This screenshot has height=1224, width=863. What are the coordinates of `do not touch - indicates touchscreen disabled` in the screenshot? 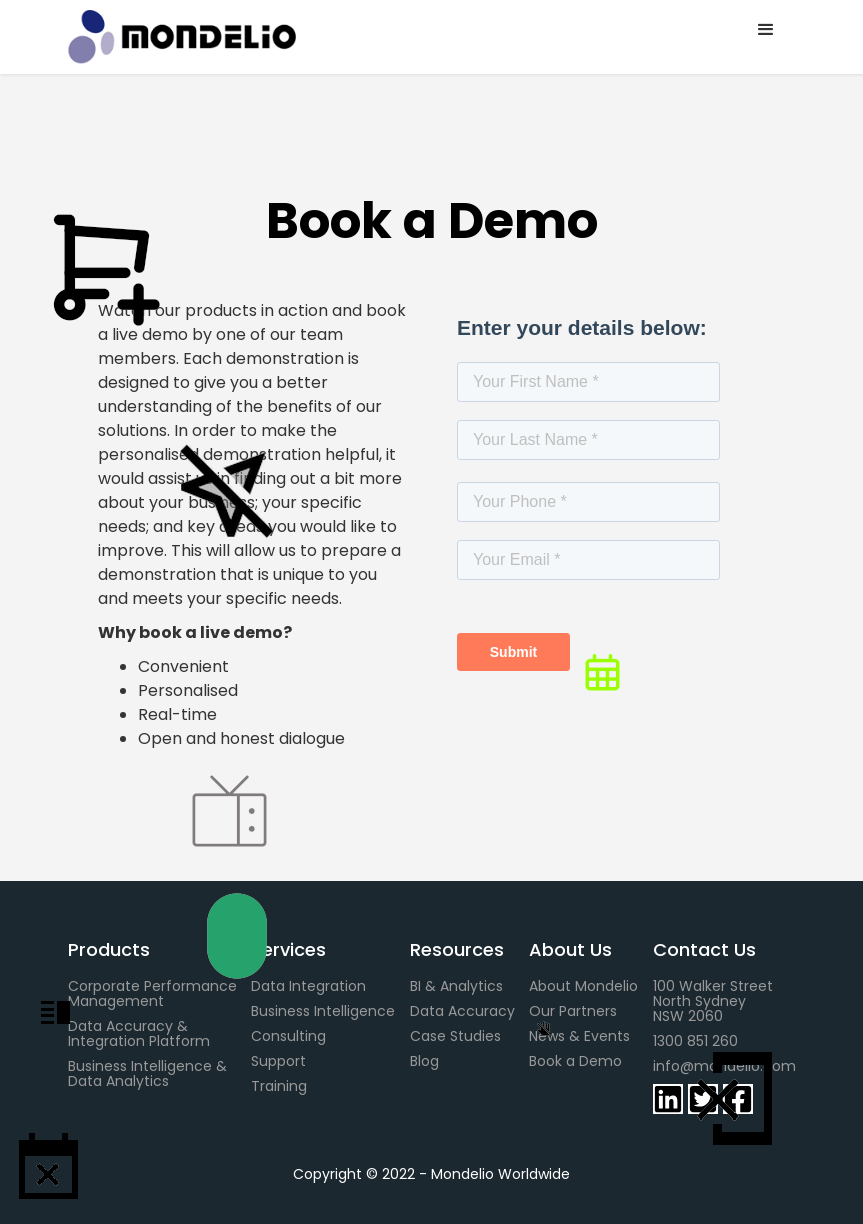 It's located at (544, 1029).